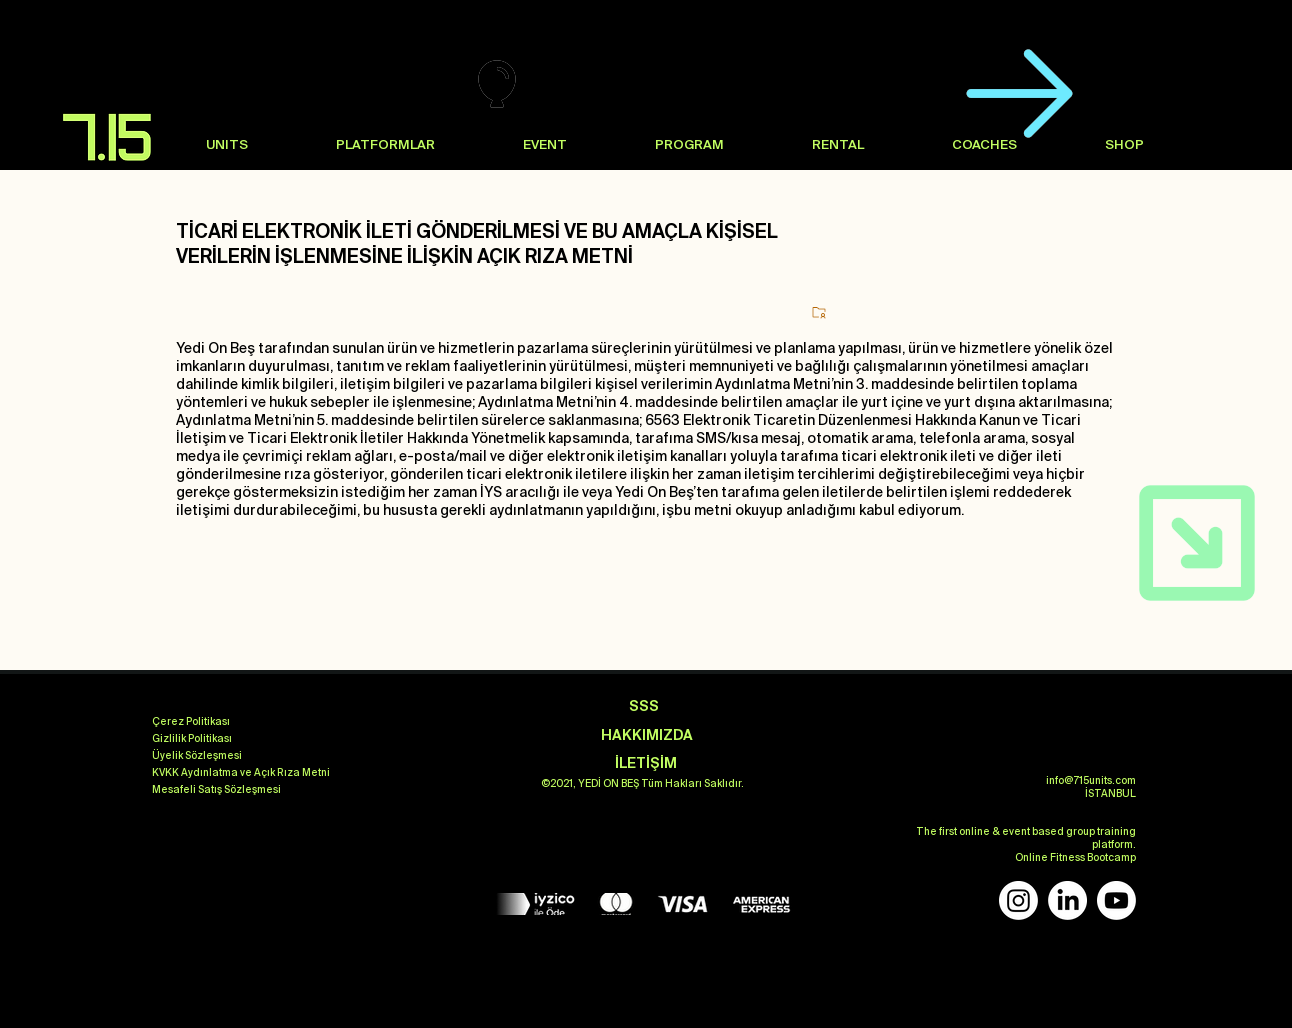  Describe the element at coordinates (819, 312) in the screenshot. I see `access user profile folder` at that location.